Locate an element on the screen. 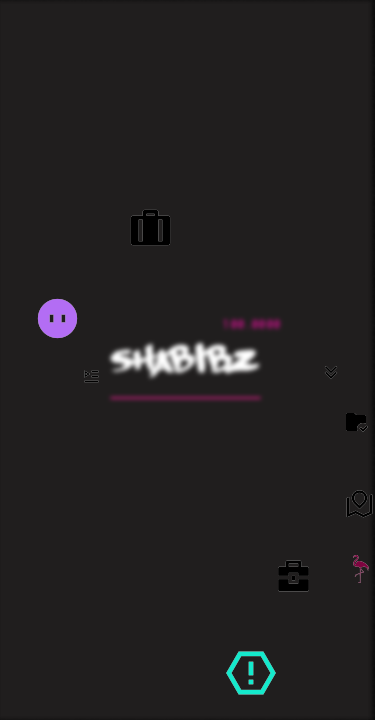 This screenshot has width=375, height=720. electrical outlet or power source indicator is located at coordinates (57, 318).